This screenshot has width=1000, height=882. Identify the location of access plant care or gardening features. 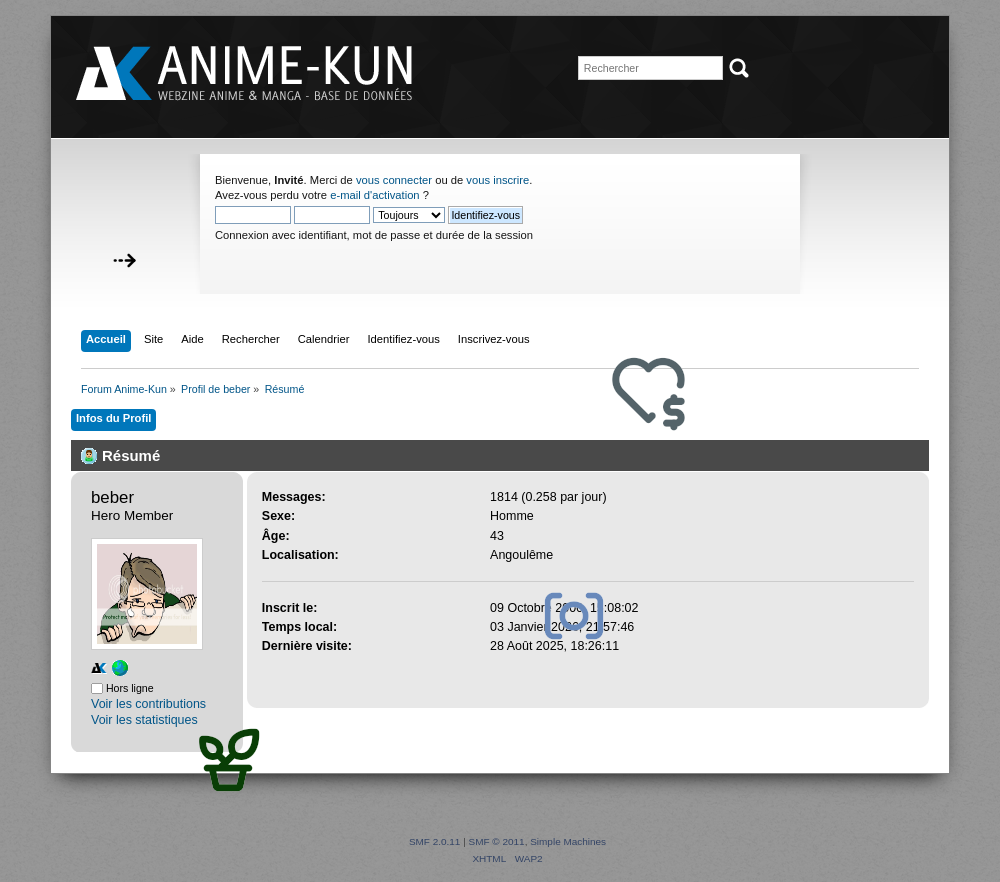
(228, 760).